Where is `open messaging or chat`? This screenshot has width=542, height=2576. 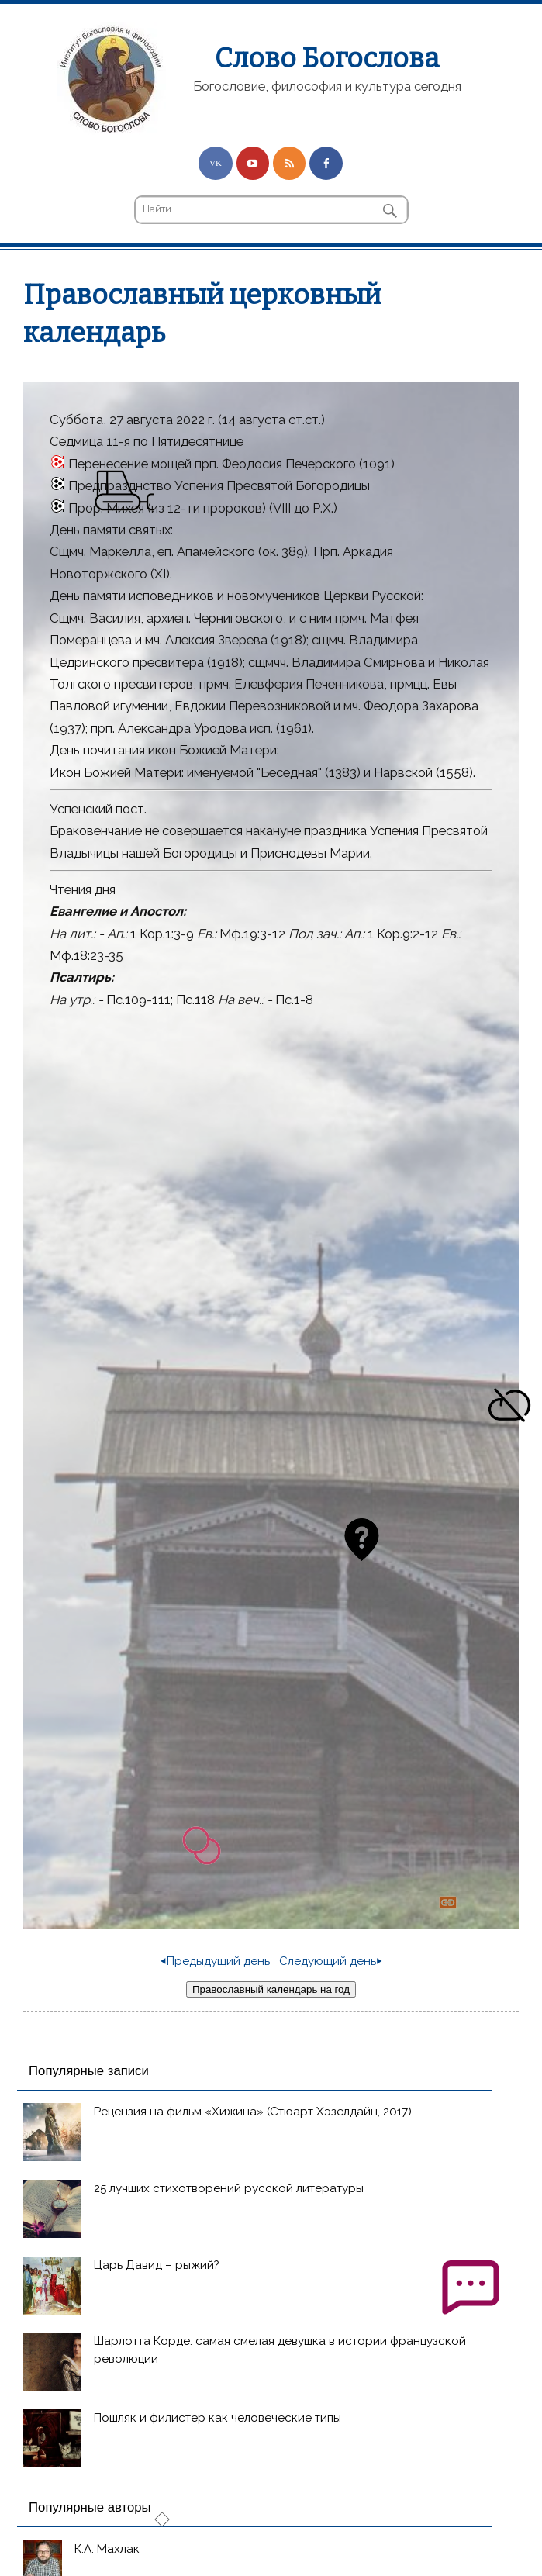 open messaging or chat is located at coordinates (471, 2286).